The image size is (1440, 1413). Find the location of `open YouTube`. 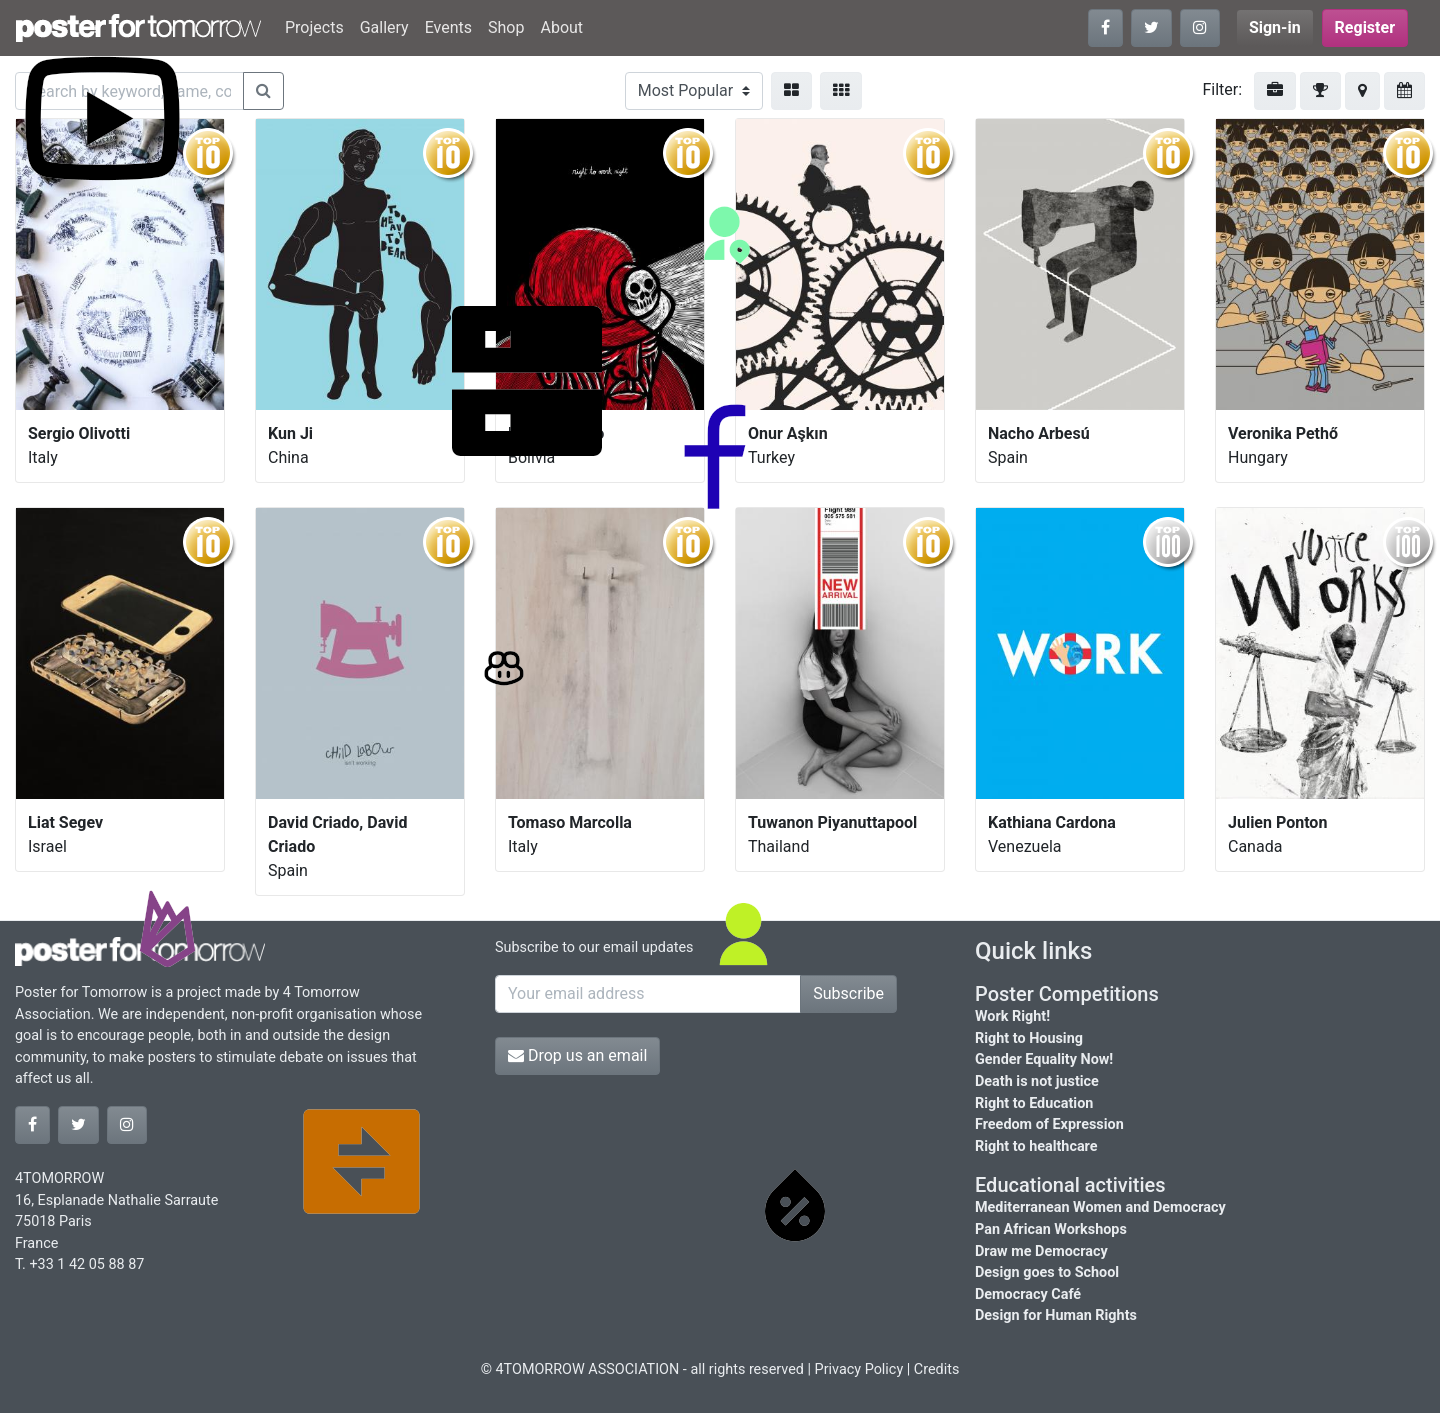

open YouTube is located at coordinates (102, 118).